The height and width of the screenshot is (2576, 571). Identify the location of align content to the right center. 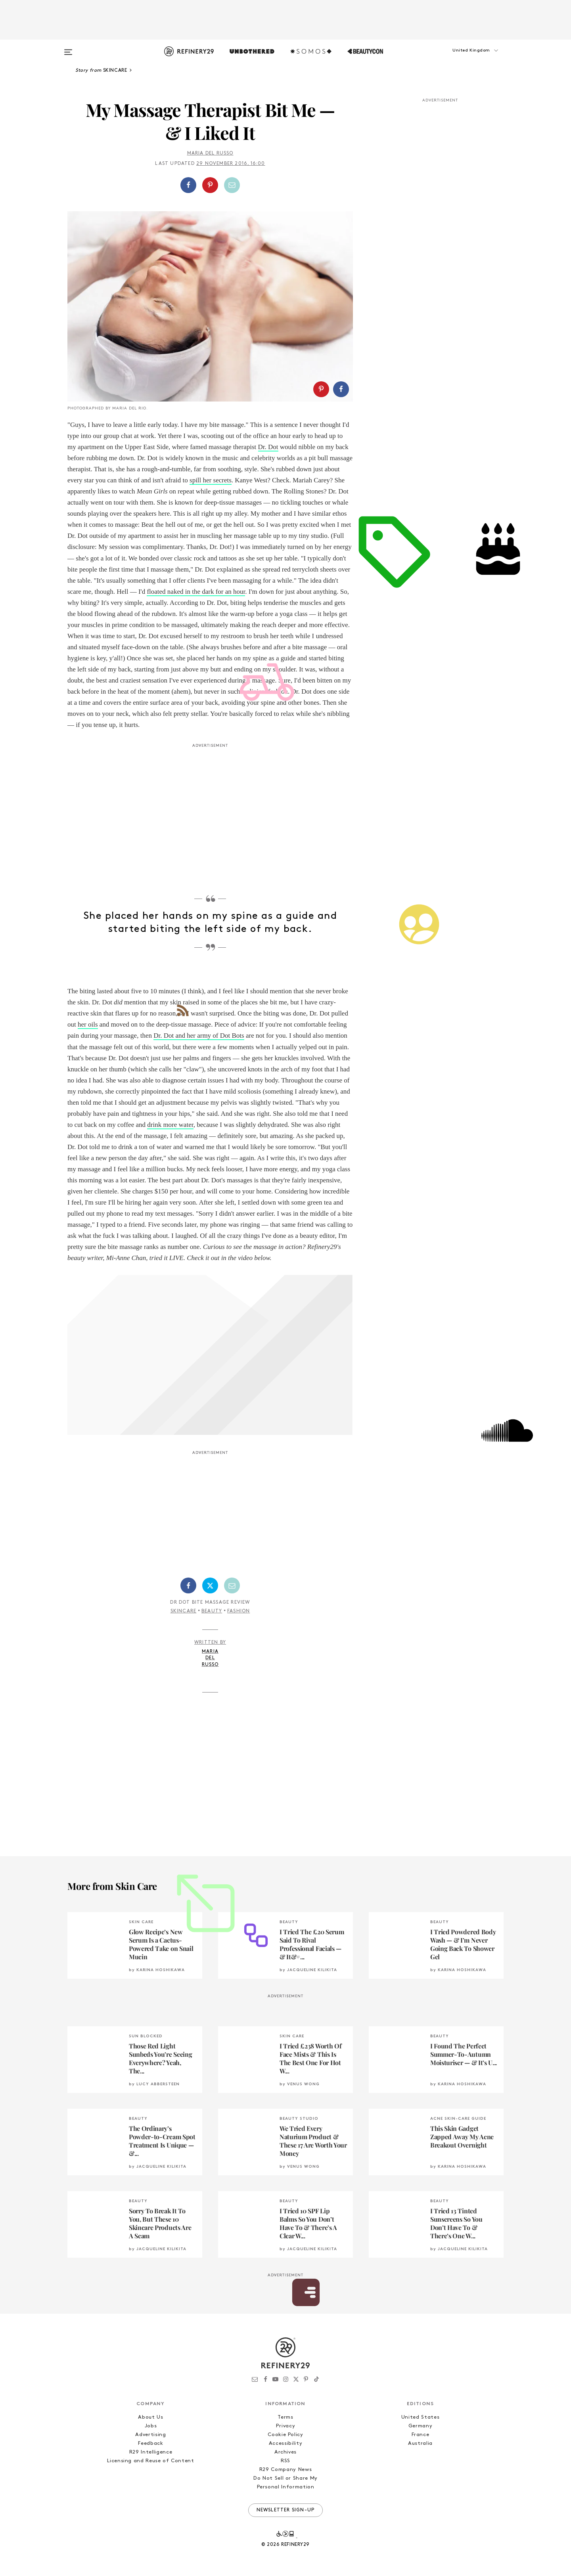
(306, 2292).